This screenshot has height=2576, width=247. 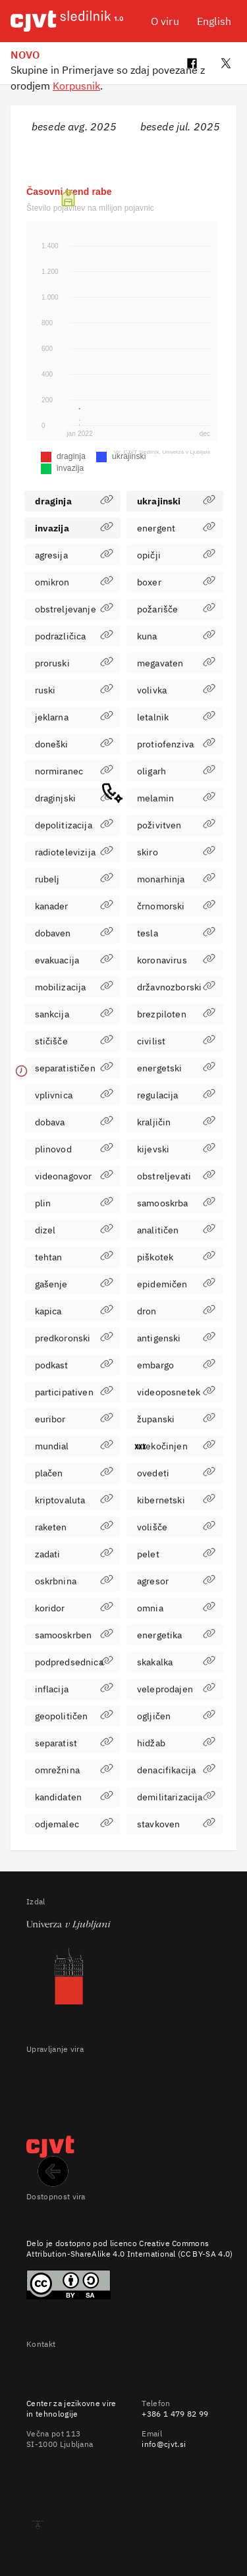 What do you see at coordinates (38, 2524) in the screenshot?
I see `expand collapsed content below` at bounding box center [38, 2524].